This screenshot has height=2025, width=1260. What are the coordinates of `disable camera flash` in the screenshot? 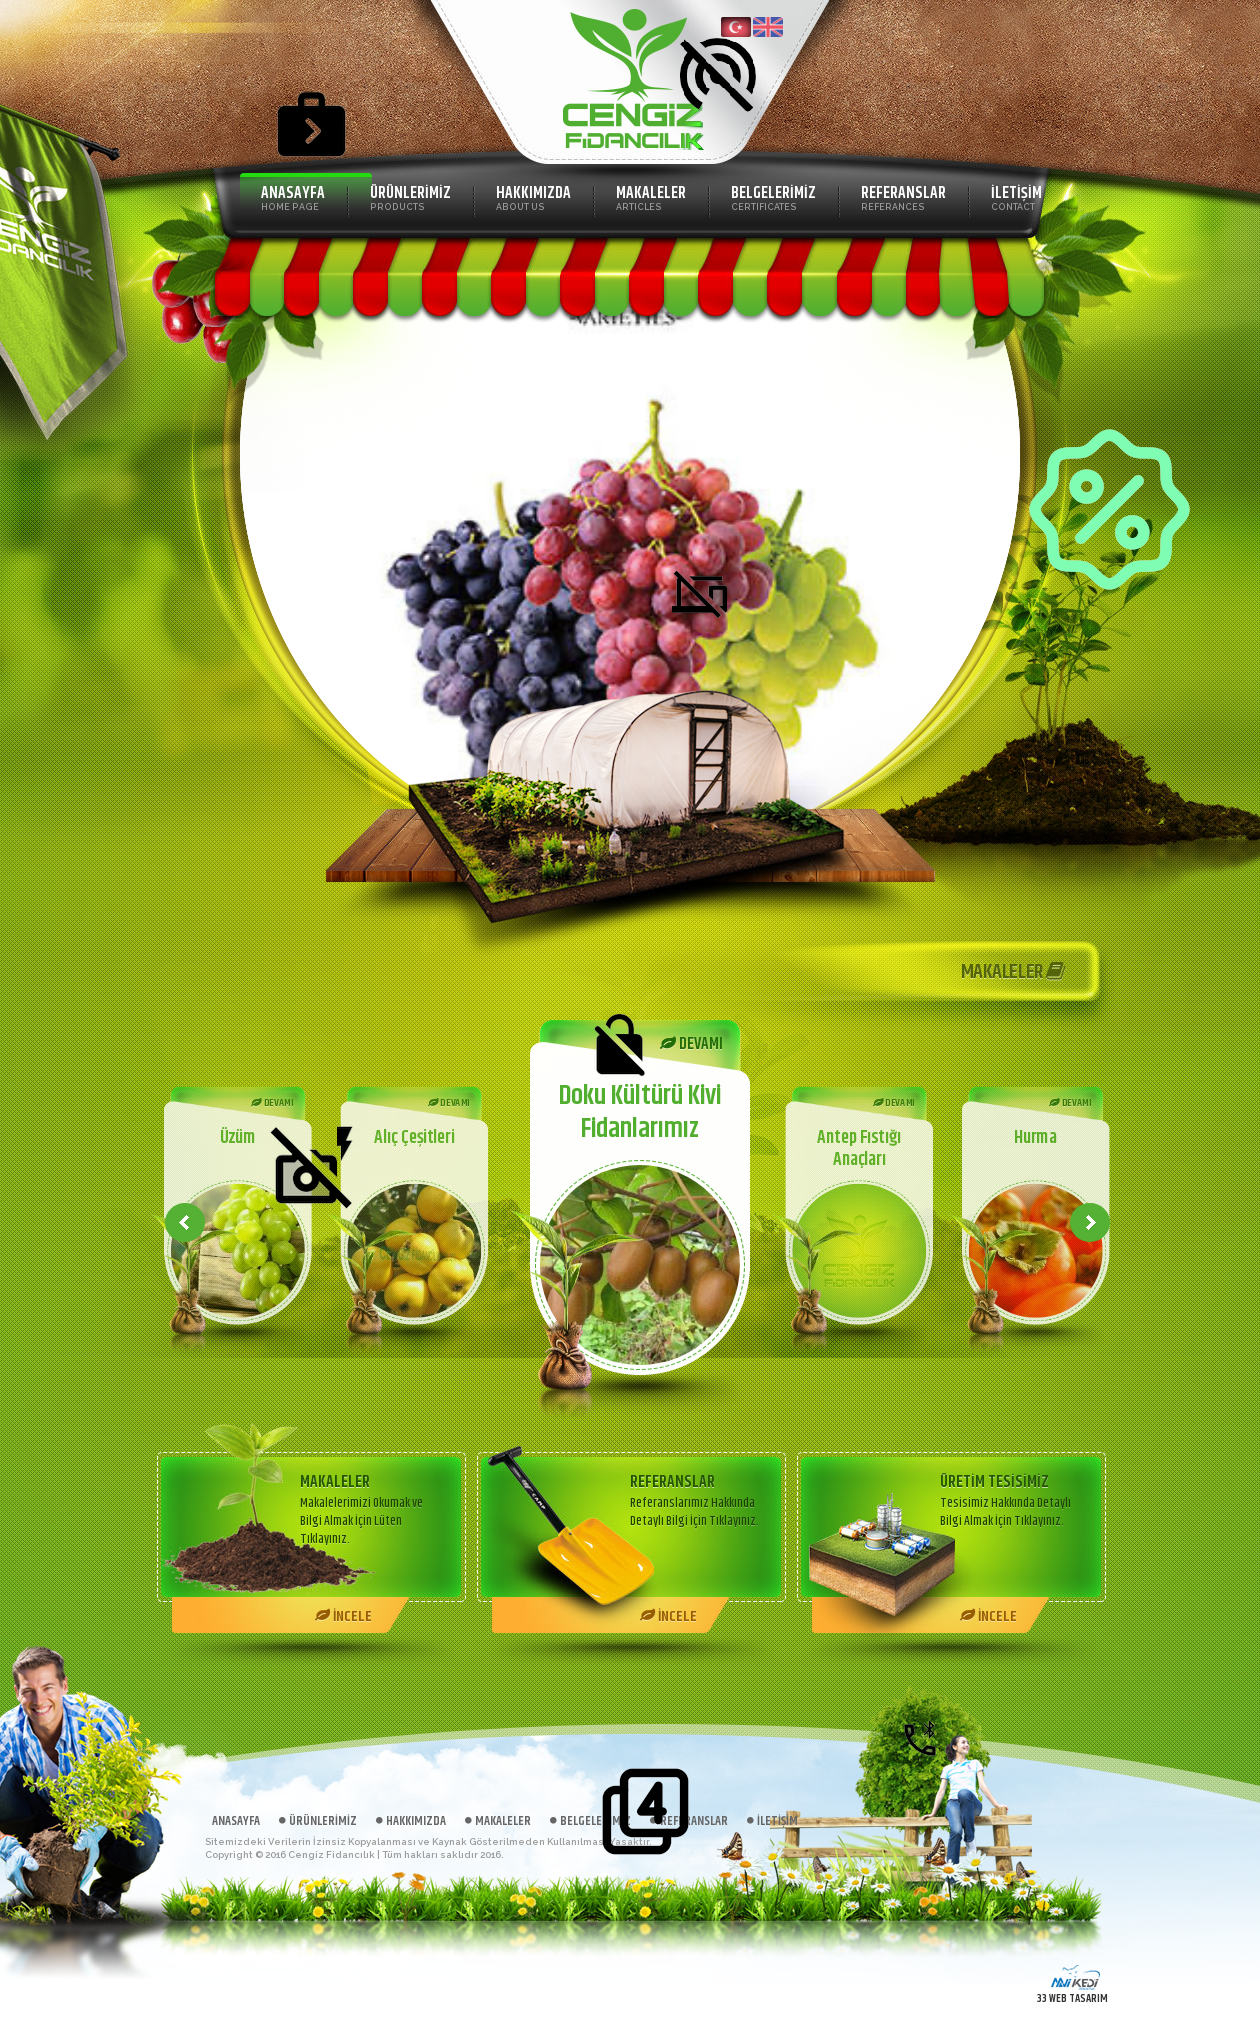 It's located at (314, 1165).